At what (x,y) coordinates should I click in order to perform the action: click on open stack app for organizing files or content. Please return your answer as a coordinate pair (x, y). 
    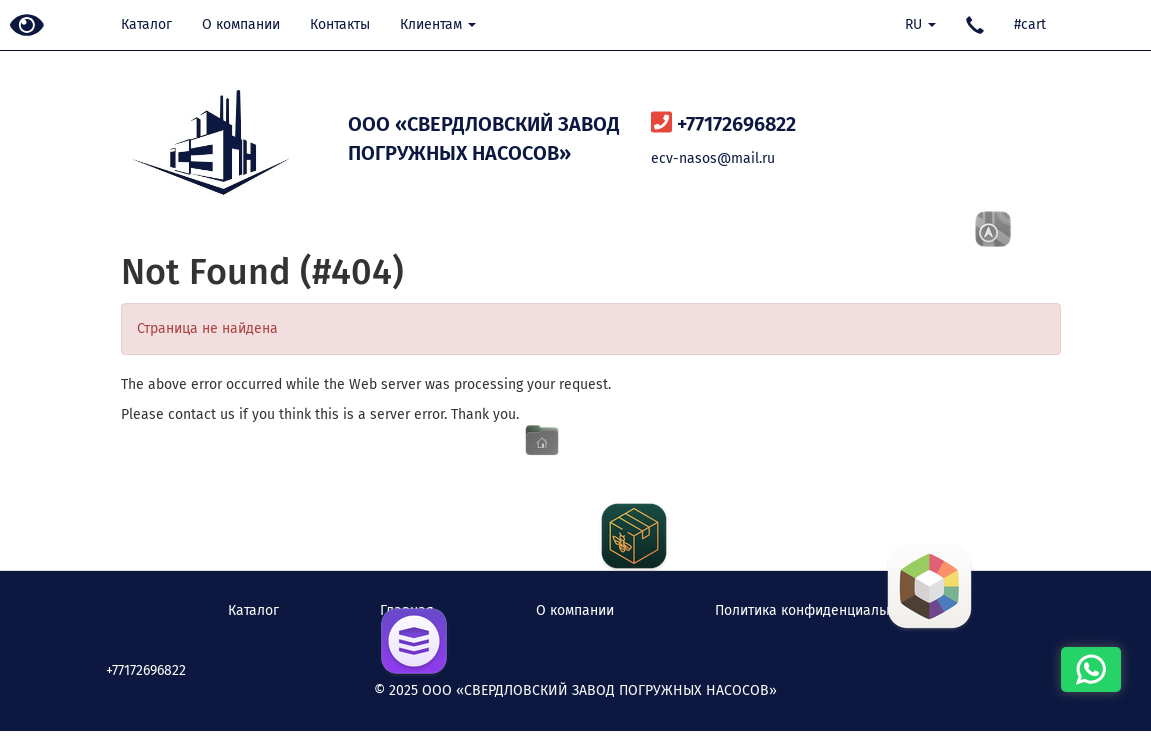
    Looking at the image, I should click on (414, 641).